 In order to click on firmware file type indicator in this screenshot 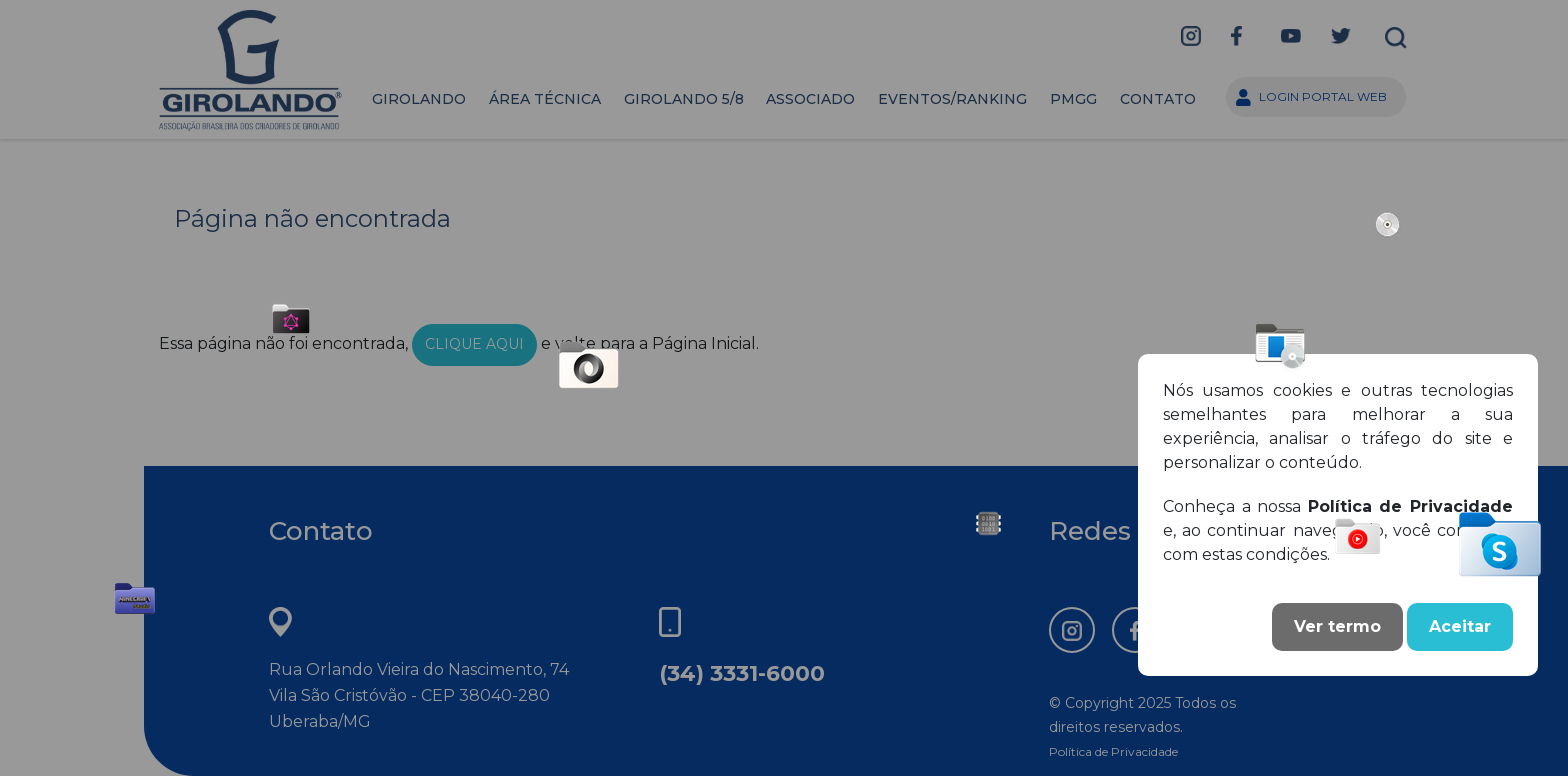, I will do `click(988, 523)`.